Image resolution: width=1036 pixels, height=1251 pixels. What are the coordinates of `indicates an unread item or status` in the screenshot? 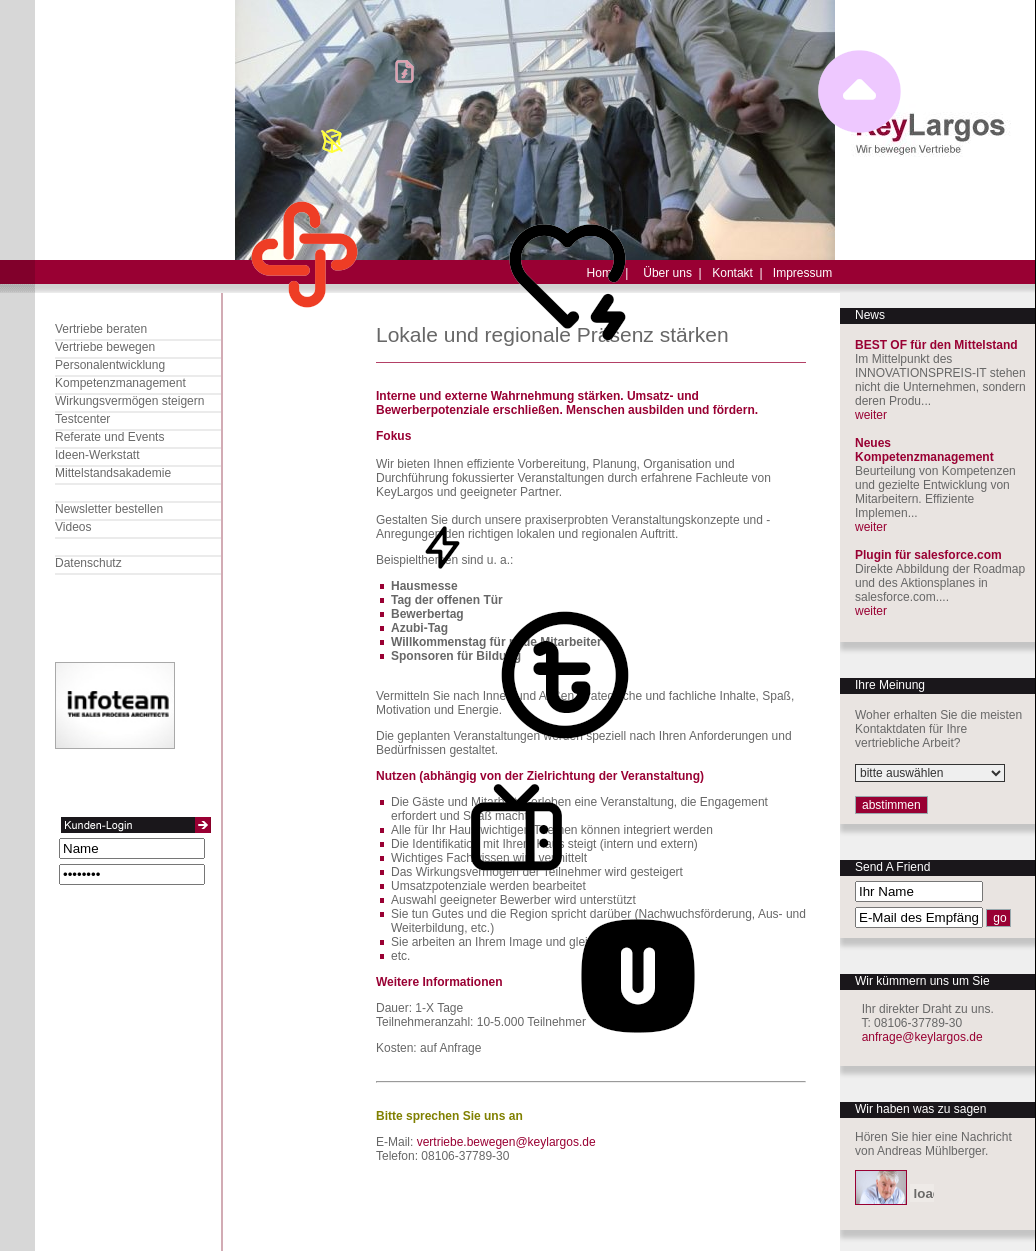 It's located at (638, 976).